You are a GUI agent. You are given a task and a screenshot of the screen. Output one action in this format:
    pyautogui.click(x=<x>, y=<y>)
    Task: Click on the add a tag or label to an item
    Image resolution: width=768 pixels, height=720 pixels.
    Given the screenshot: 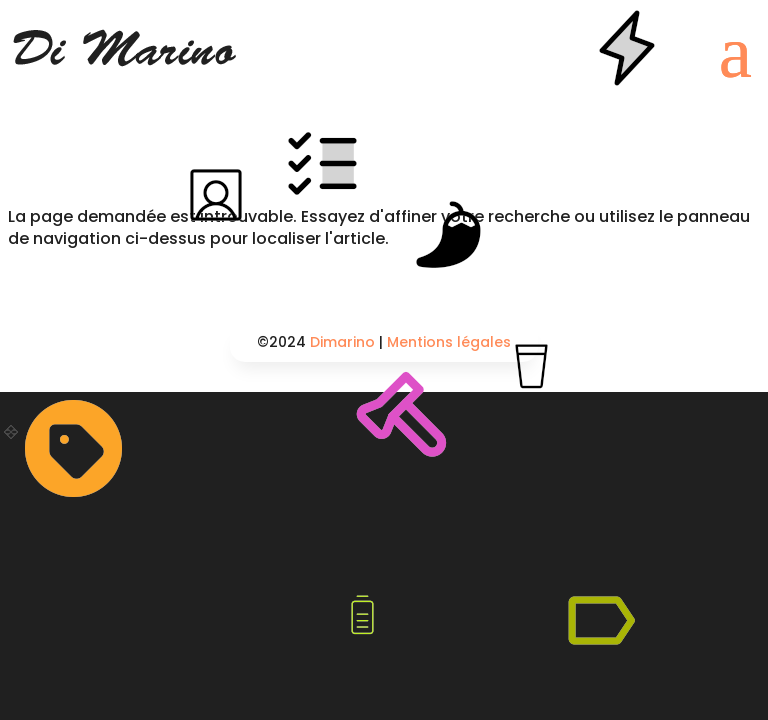 What is the action you would take?
    pyautogui.click(x=599, y=620)
    